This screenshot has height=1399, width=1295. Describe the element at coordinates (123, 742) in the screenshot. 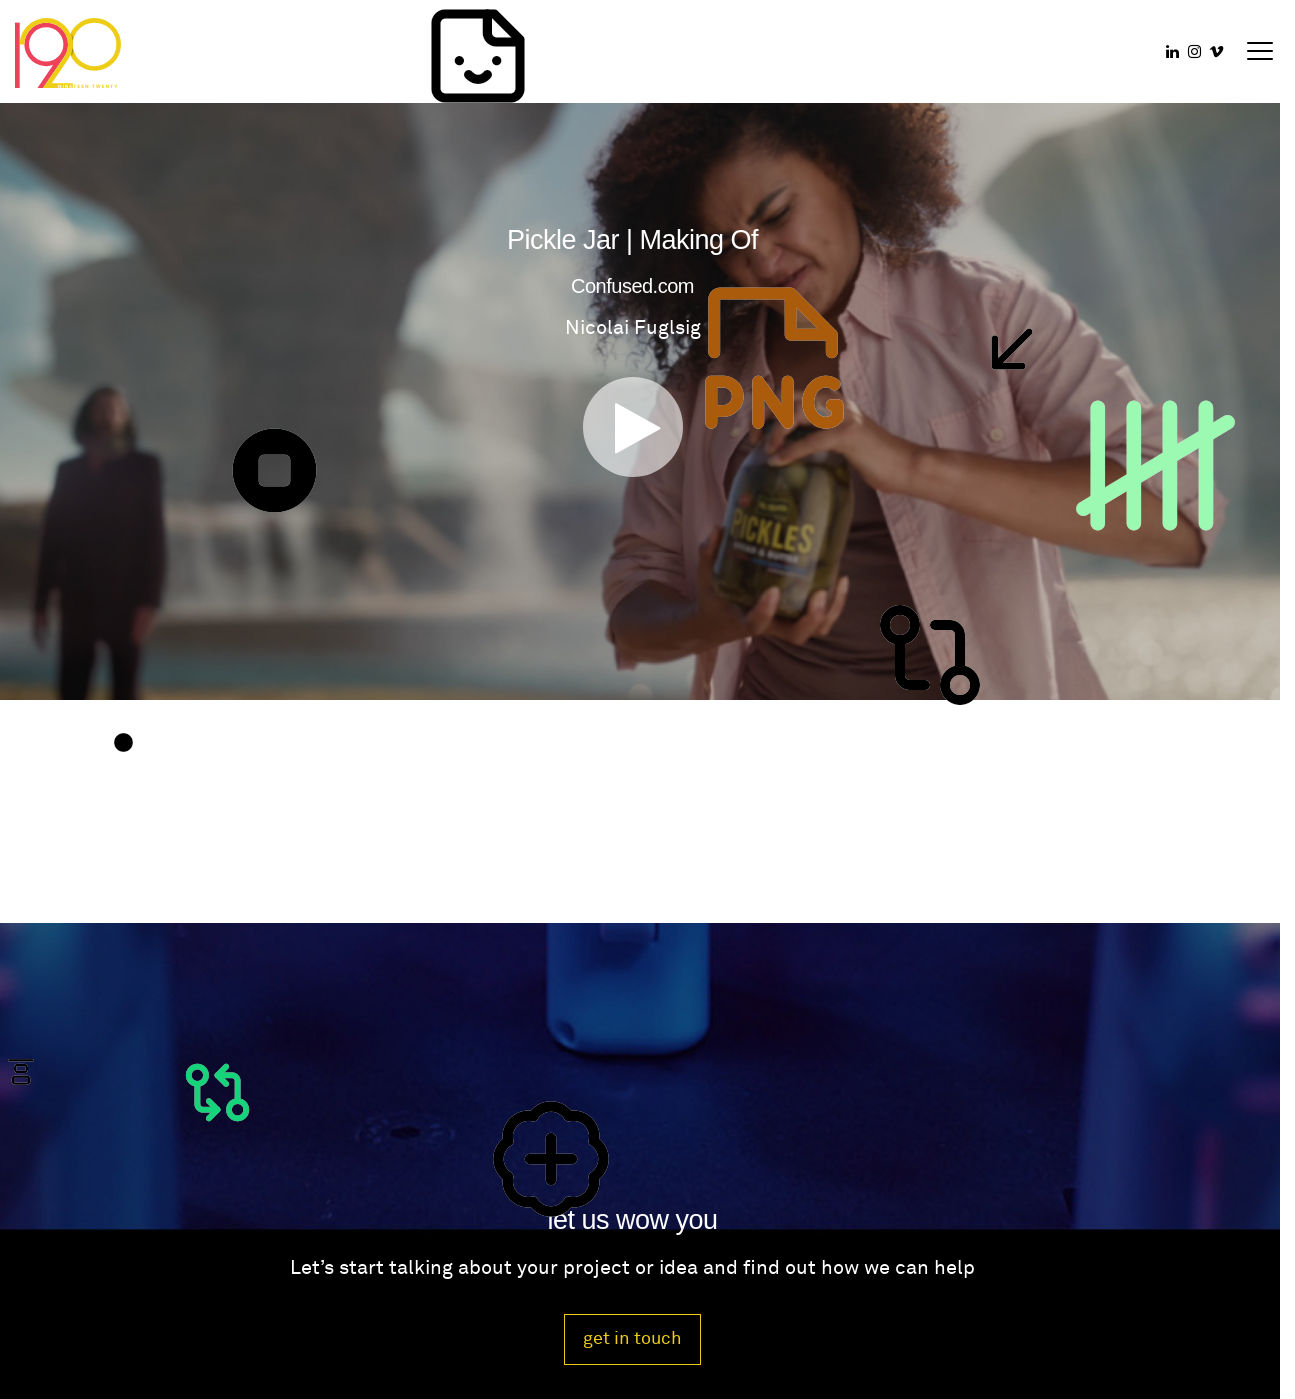

I see `indicates an unread notification or new item` at that location.